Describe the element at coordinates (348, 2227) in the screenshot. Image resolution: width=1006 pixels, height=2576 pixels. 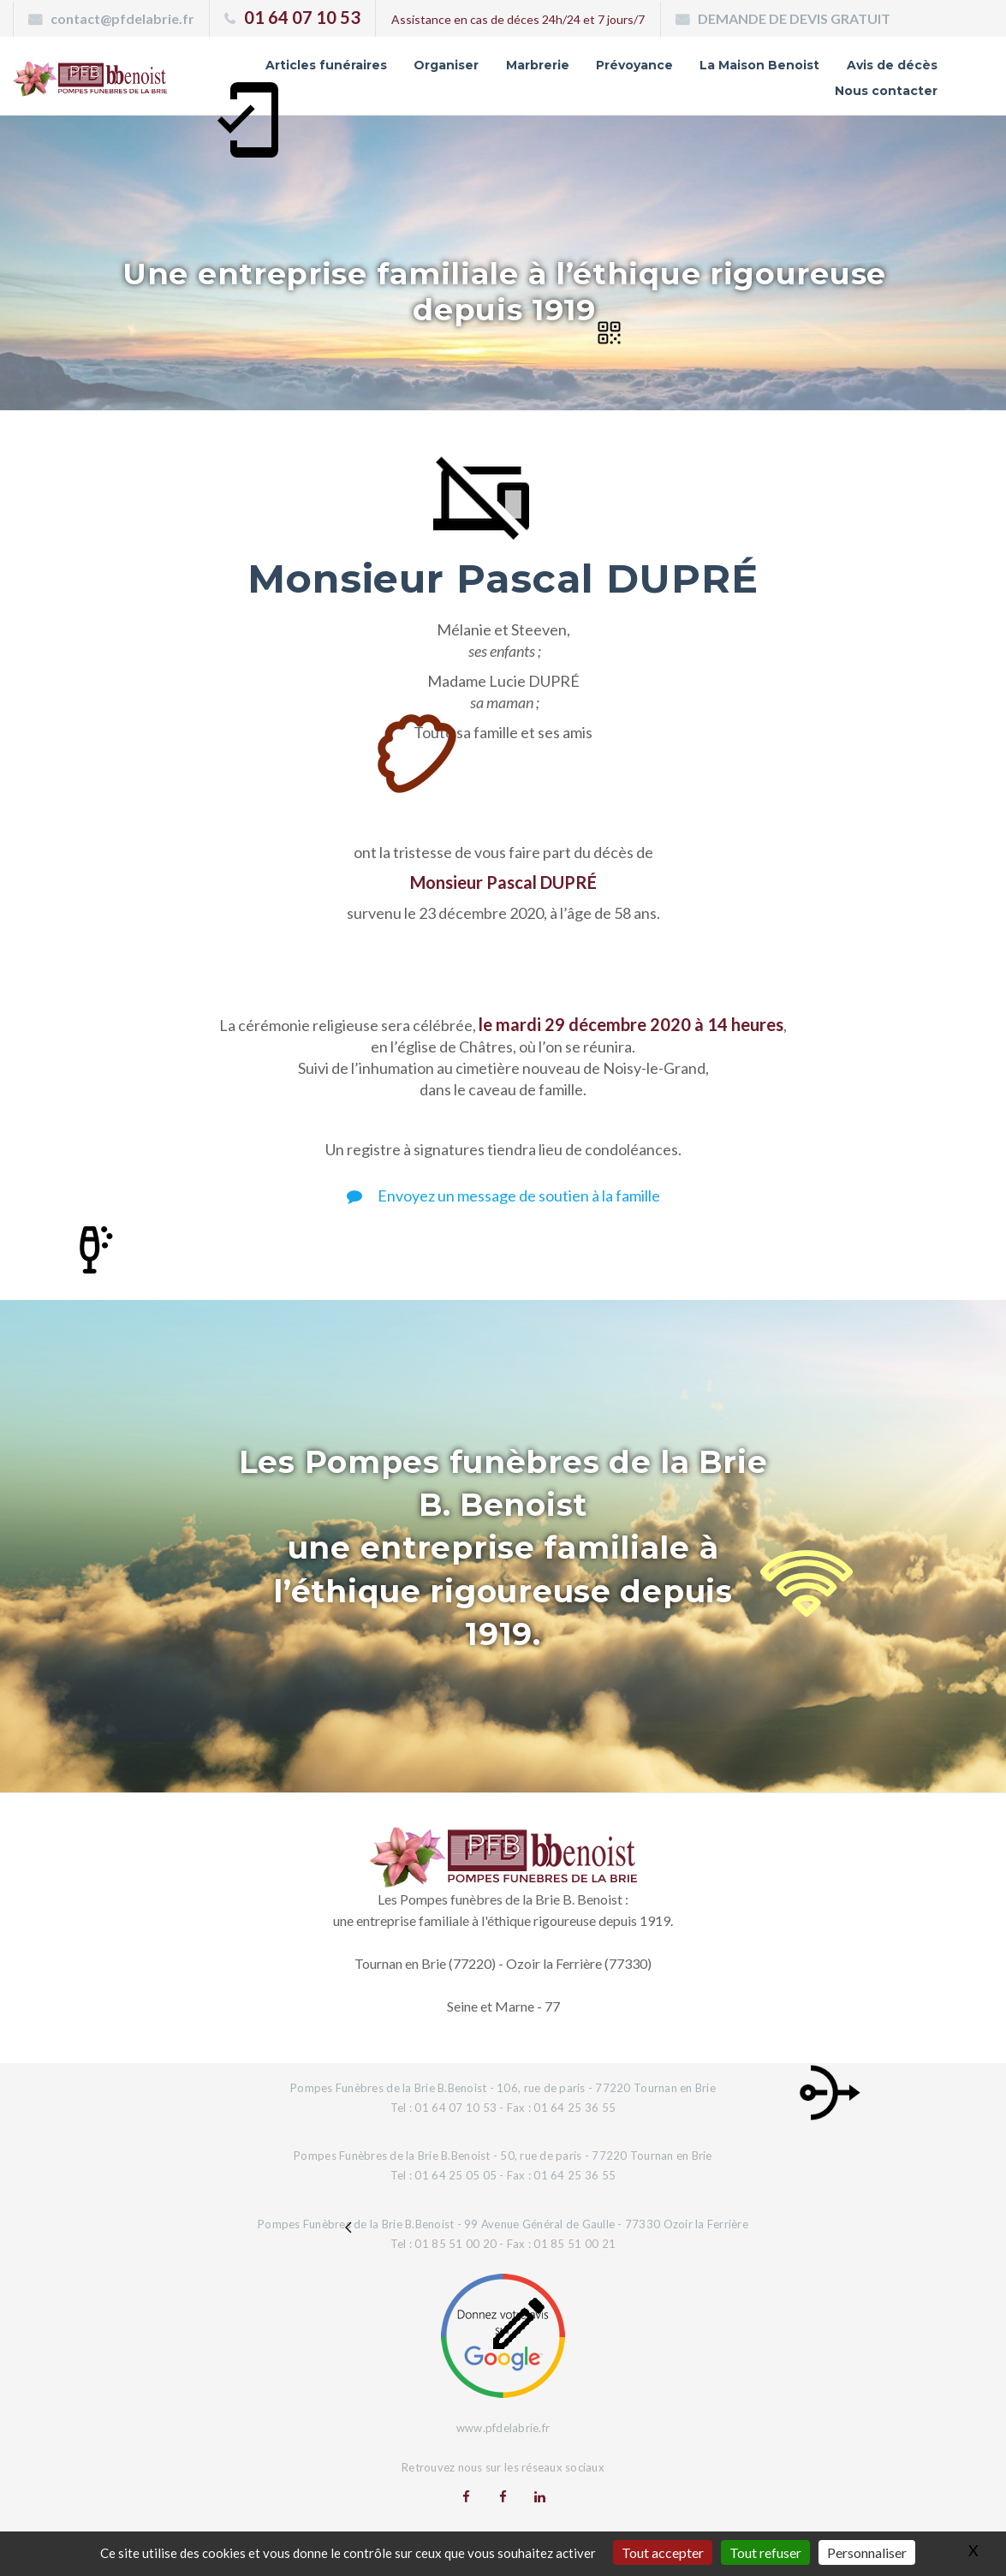
I see `go back to the previous screen` at that location.